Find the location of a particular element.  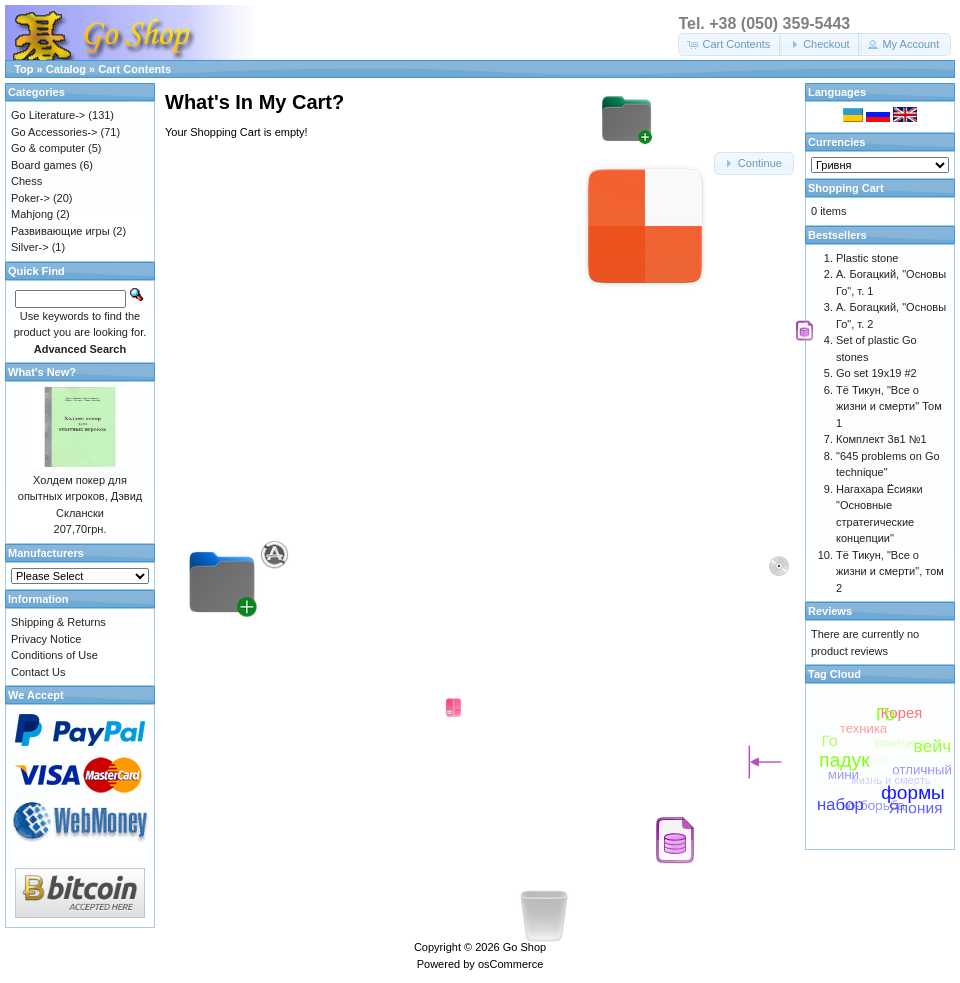

libreoffice base database file is located at coordinates (675, 840).